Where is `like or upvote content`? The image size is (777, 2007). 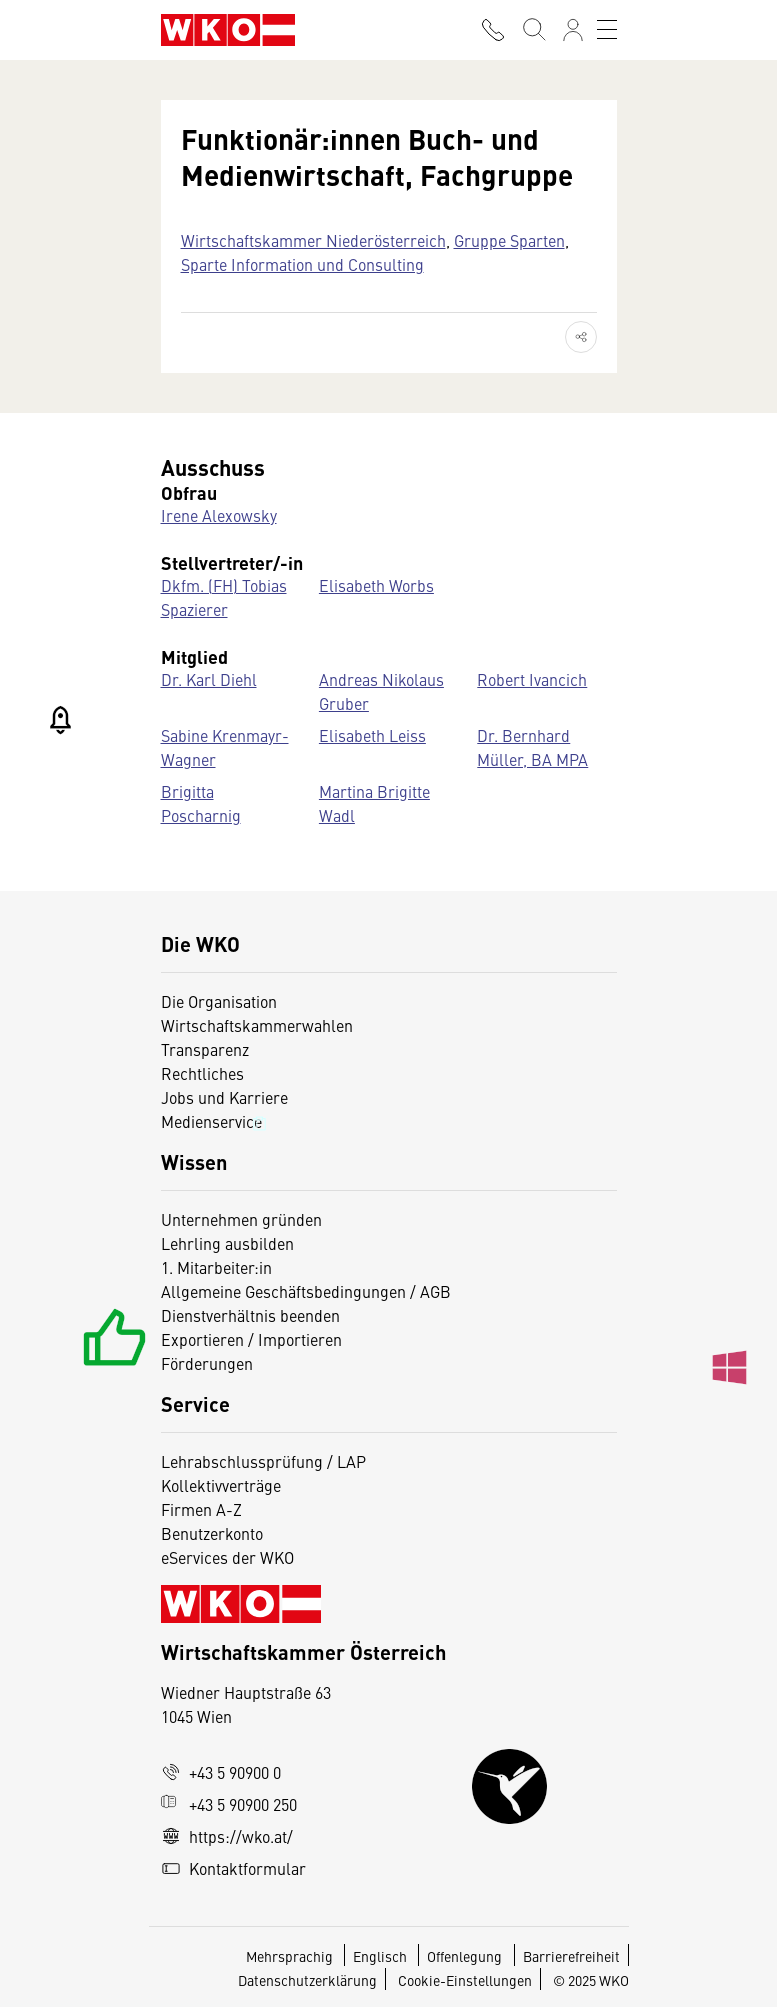 like or upvote content is located at coordinates (114, 1340).